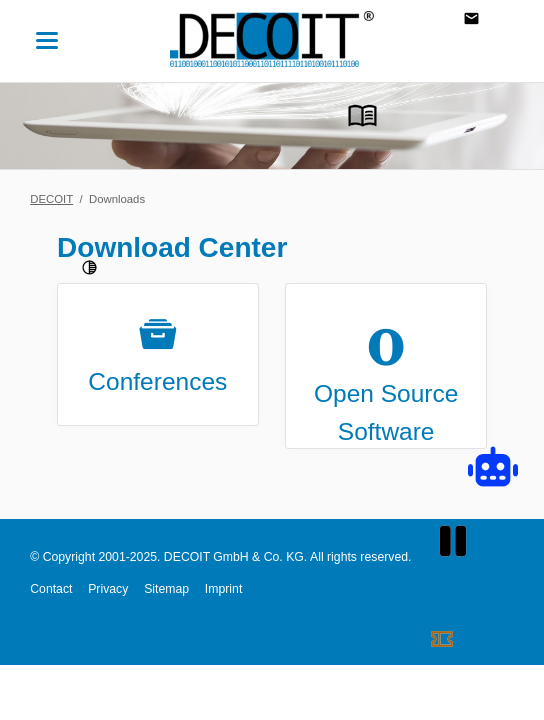 Image resolution: width=544 pixels, height=720 pixels. What do you see at coordinates (471, 18) in the screenshot?
I see `access your email inbox` at bounding box center [471, 18].